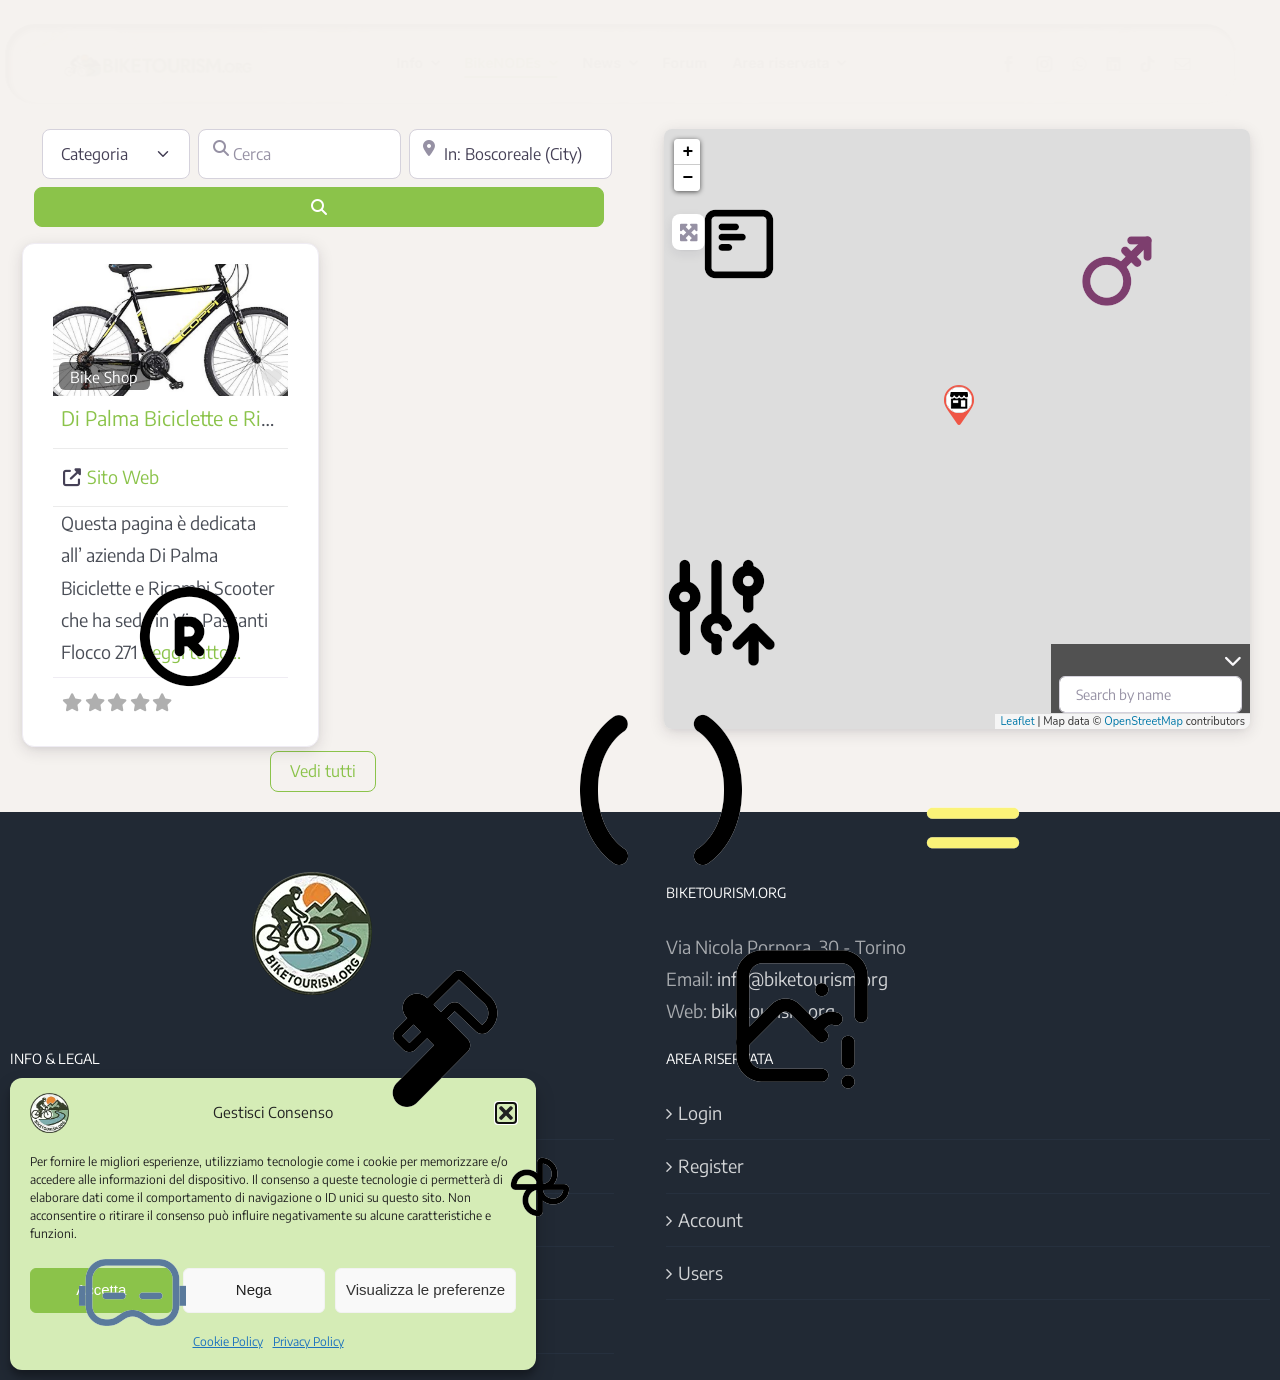 This screenshot has width=1280, height=1380. What do you see at coordinates (739, 244) in the screenshot?
I see `align content to top-left of container` at bounding box center [739, 244].